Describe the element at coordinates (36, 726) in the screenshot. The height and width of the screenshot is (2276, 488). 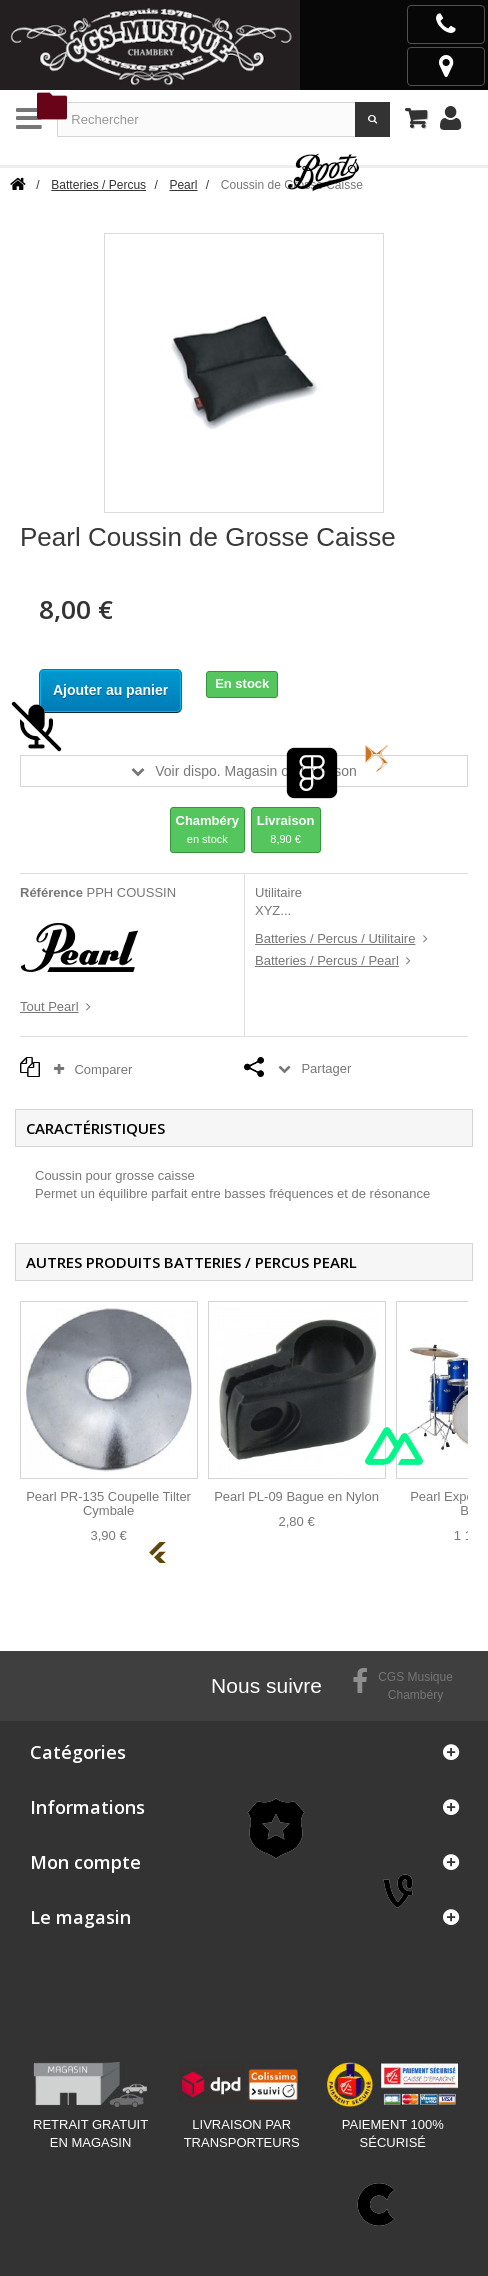
I see `mute your microphone` at that location.